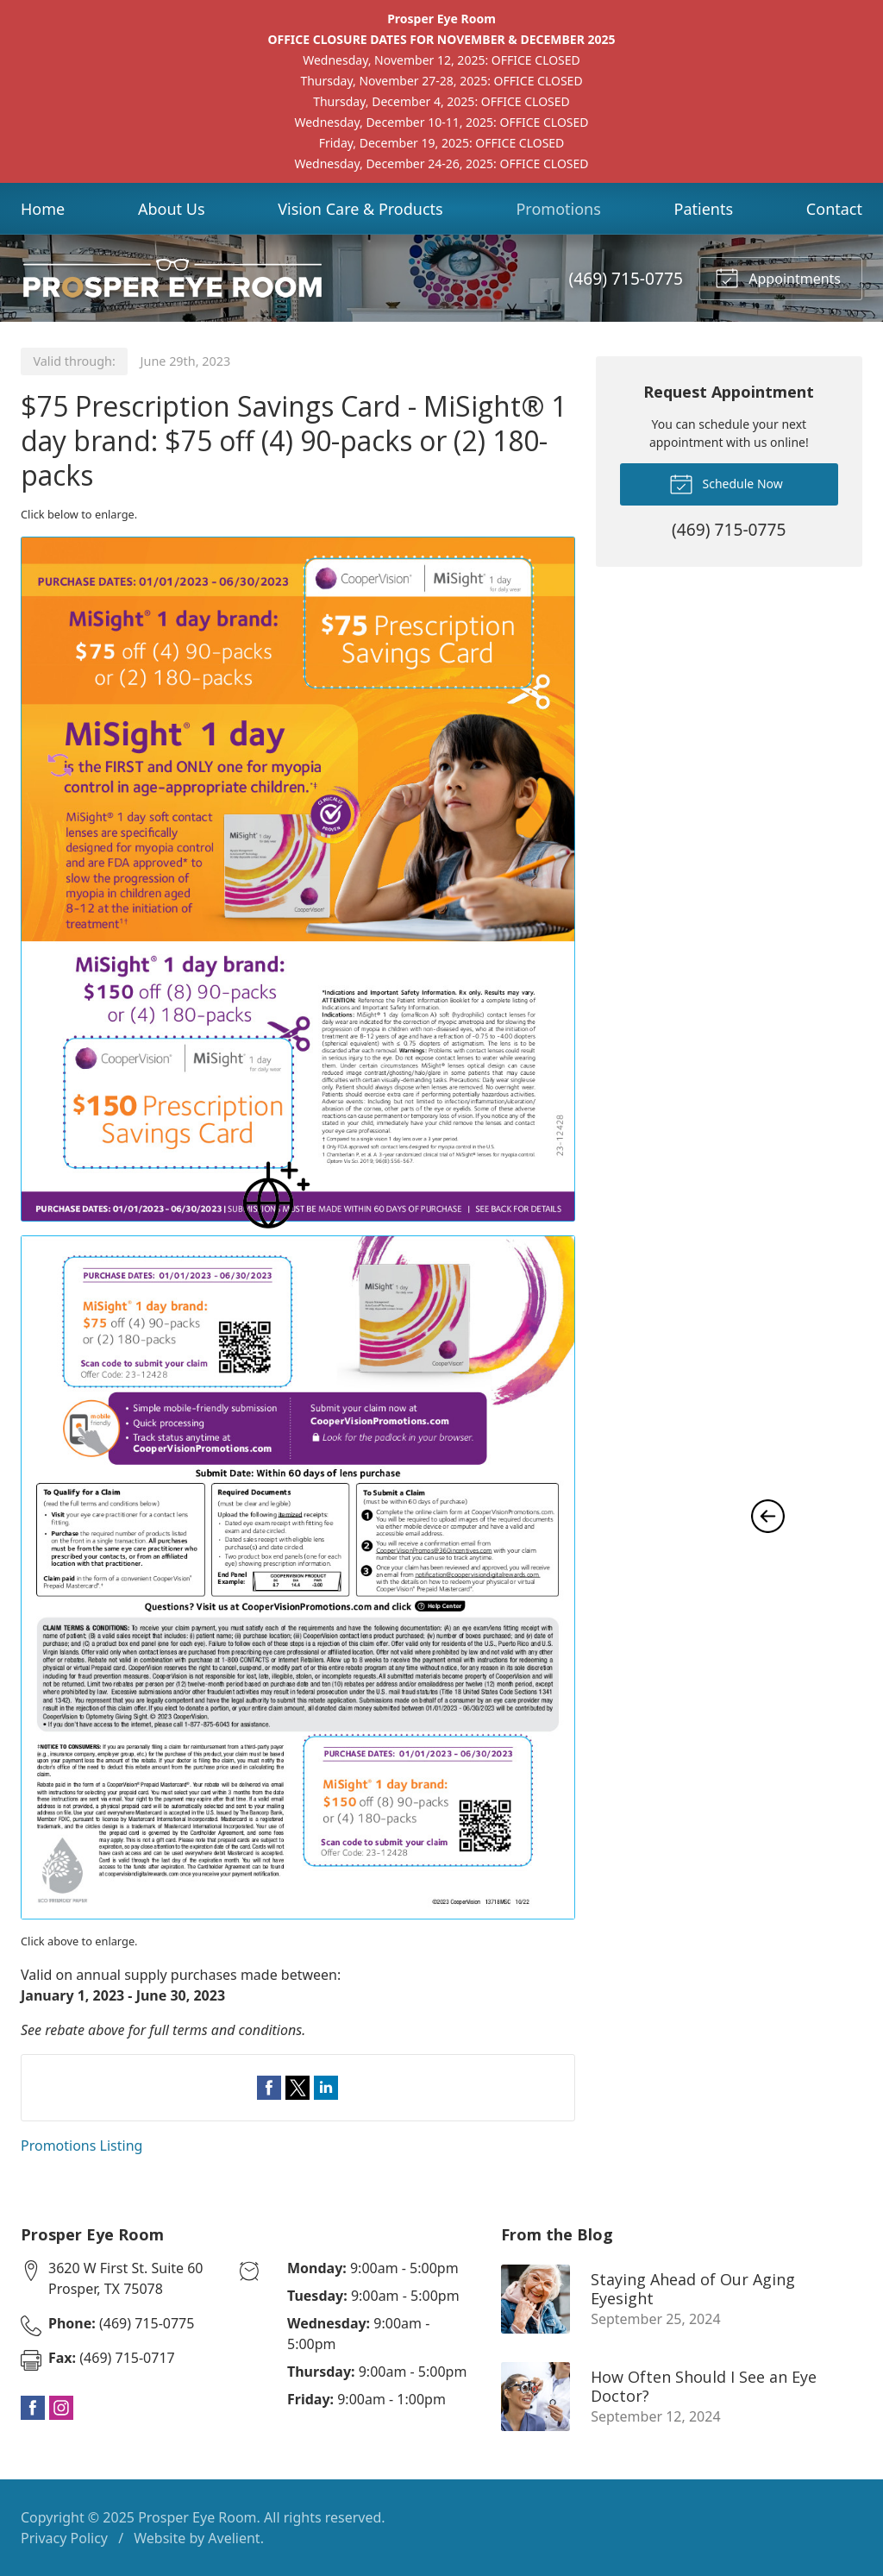 The width and height of the screenshot is (883, 2576). Describe the element at coordinates (767, 1516) in the screenshot. I see `go back to the previous screen` at that location.